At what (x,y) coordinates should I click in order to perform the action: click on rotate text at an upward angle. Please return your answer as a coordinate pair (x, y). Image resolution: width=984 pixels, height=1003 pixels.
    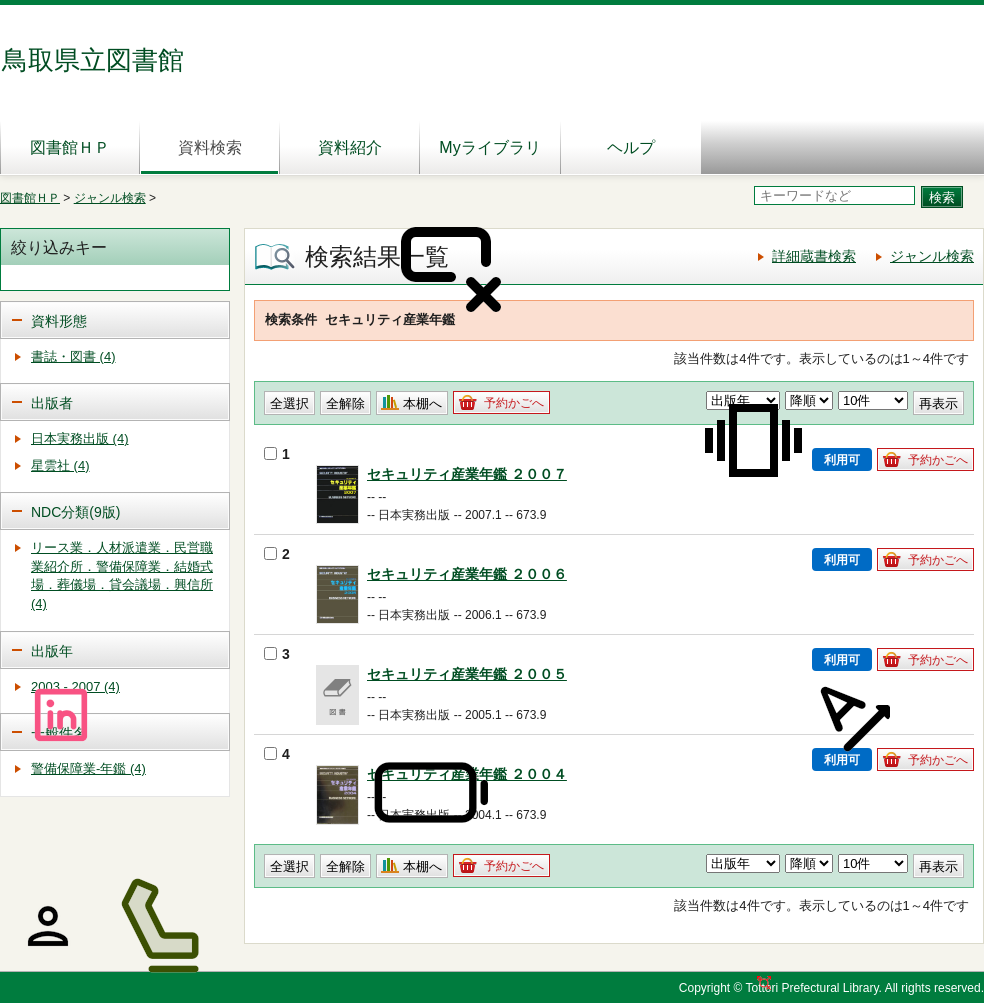
    Looking at the image, I should click on (854, 717).